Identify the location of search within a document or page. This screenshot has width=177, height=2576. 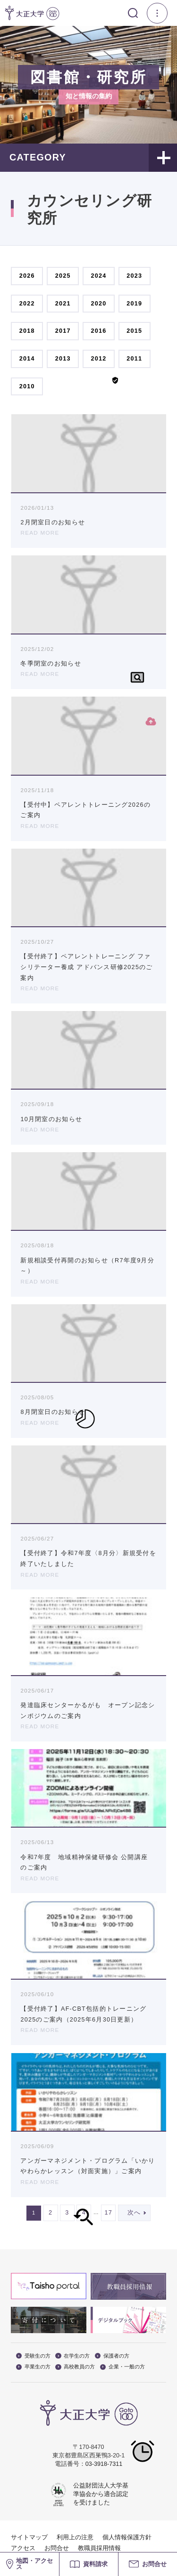
(137, 677).